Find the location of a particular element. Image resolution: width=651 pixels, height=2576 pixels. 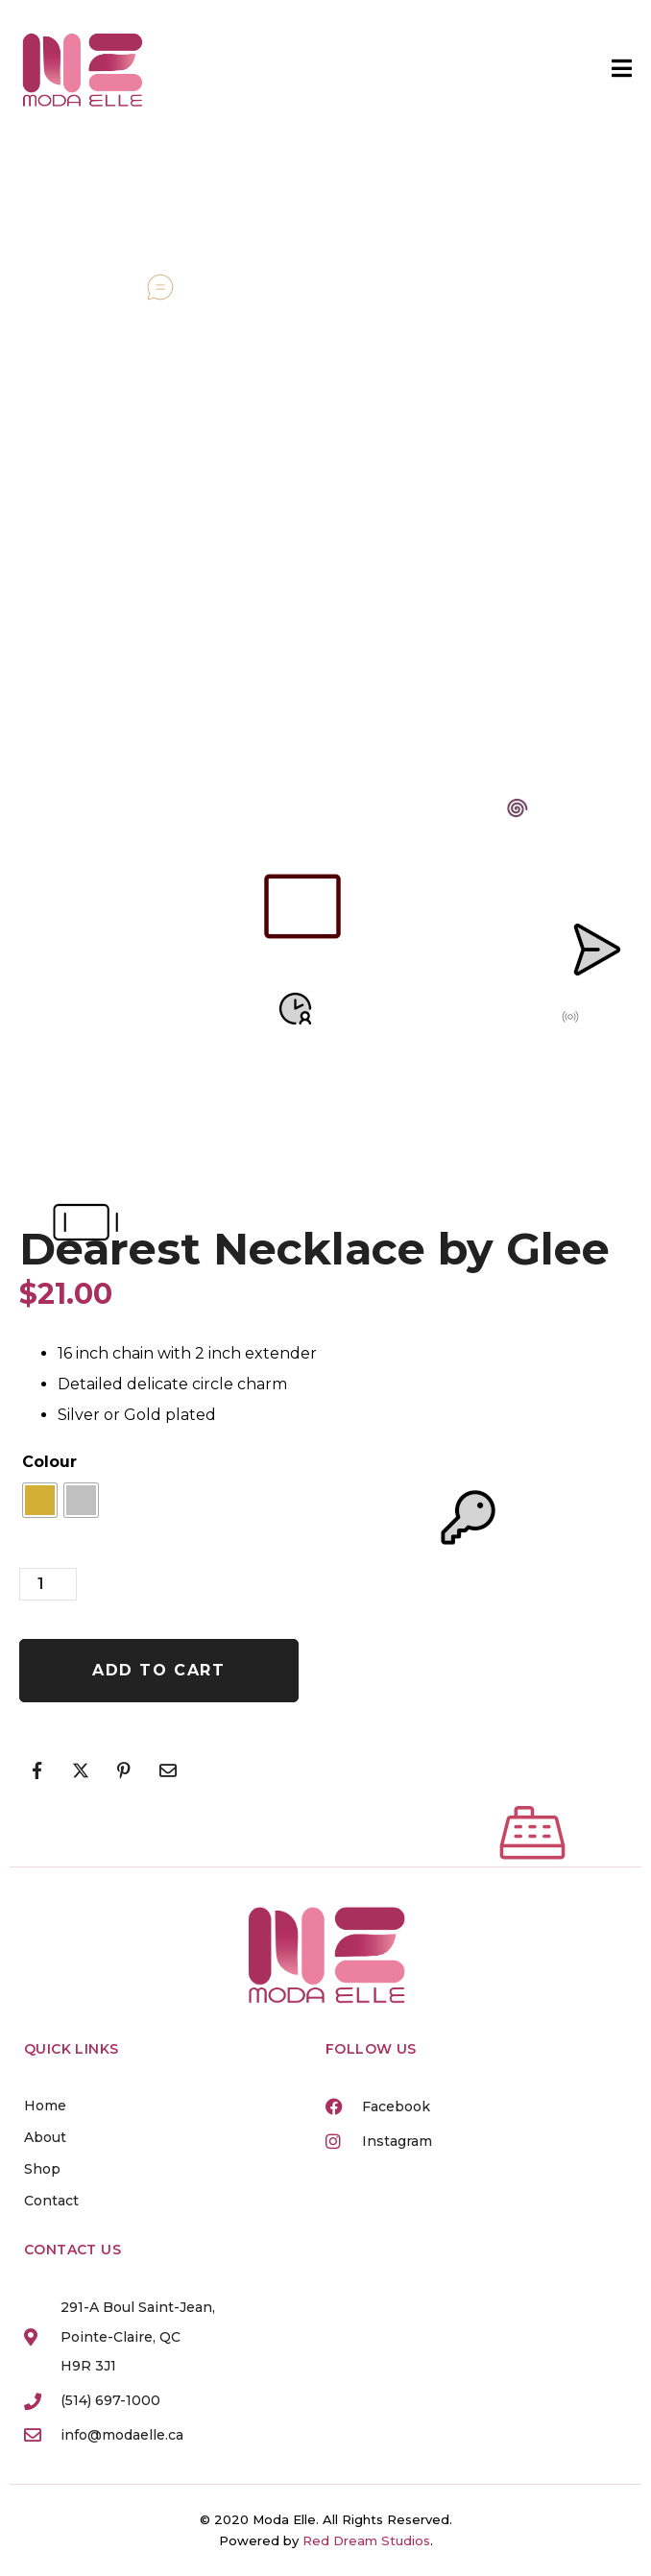

access security or authentication settings is located at coordinates (467, 1518).